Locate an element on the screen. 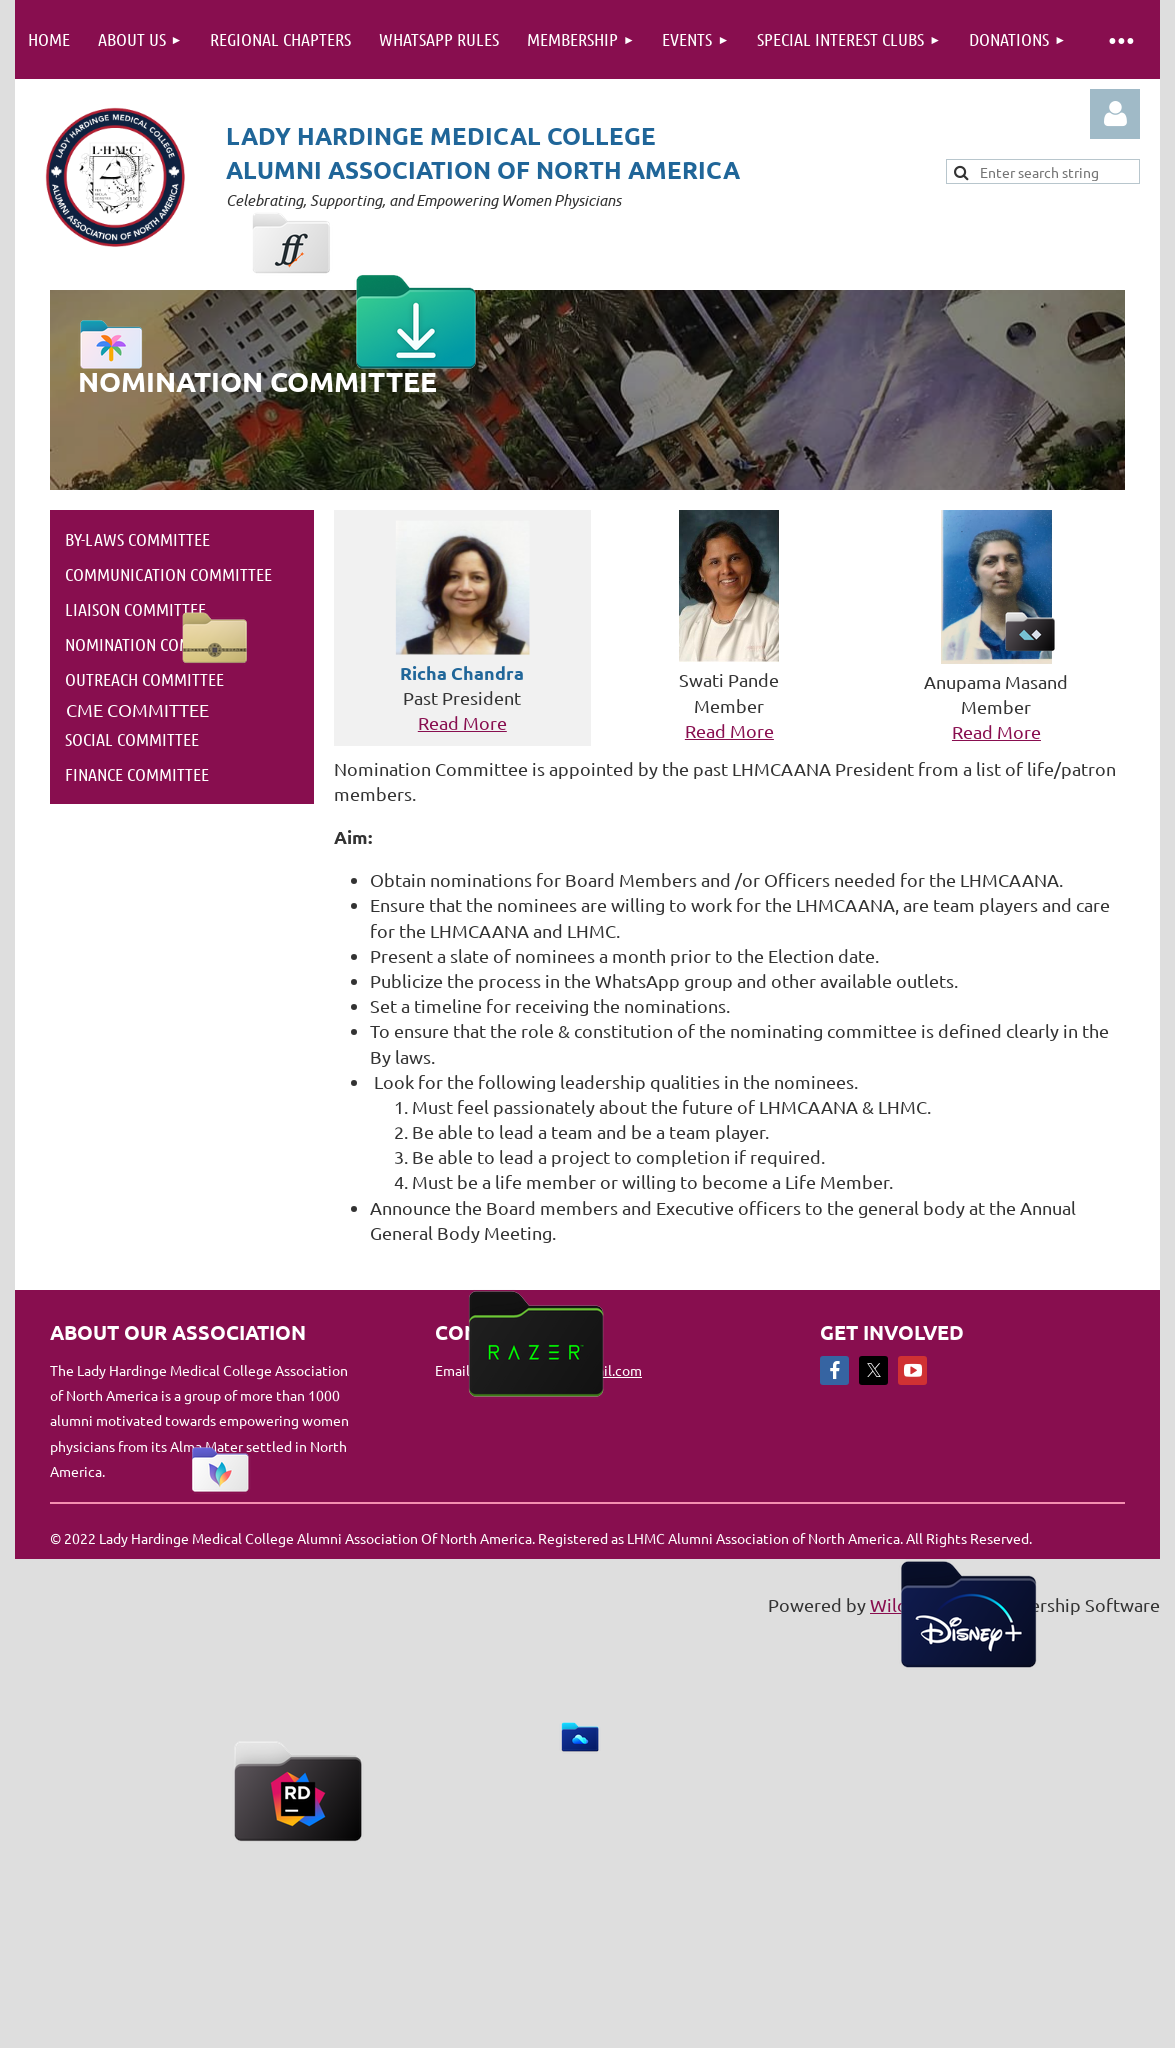  open fontforge project files folder is located at coordinates (291, 245).